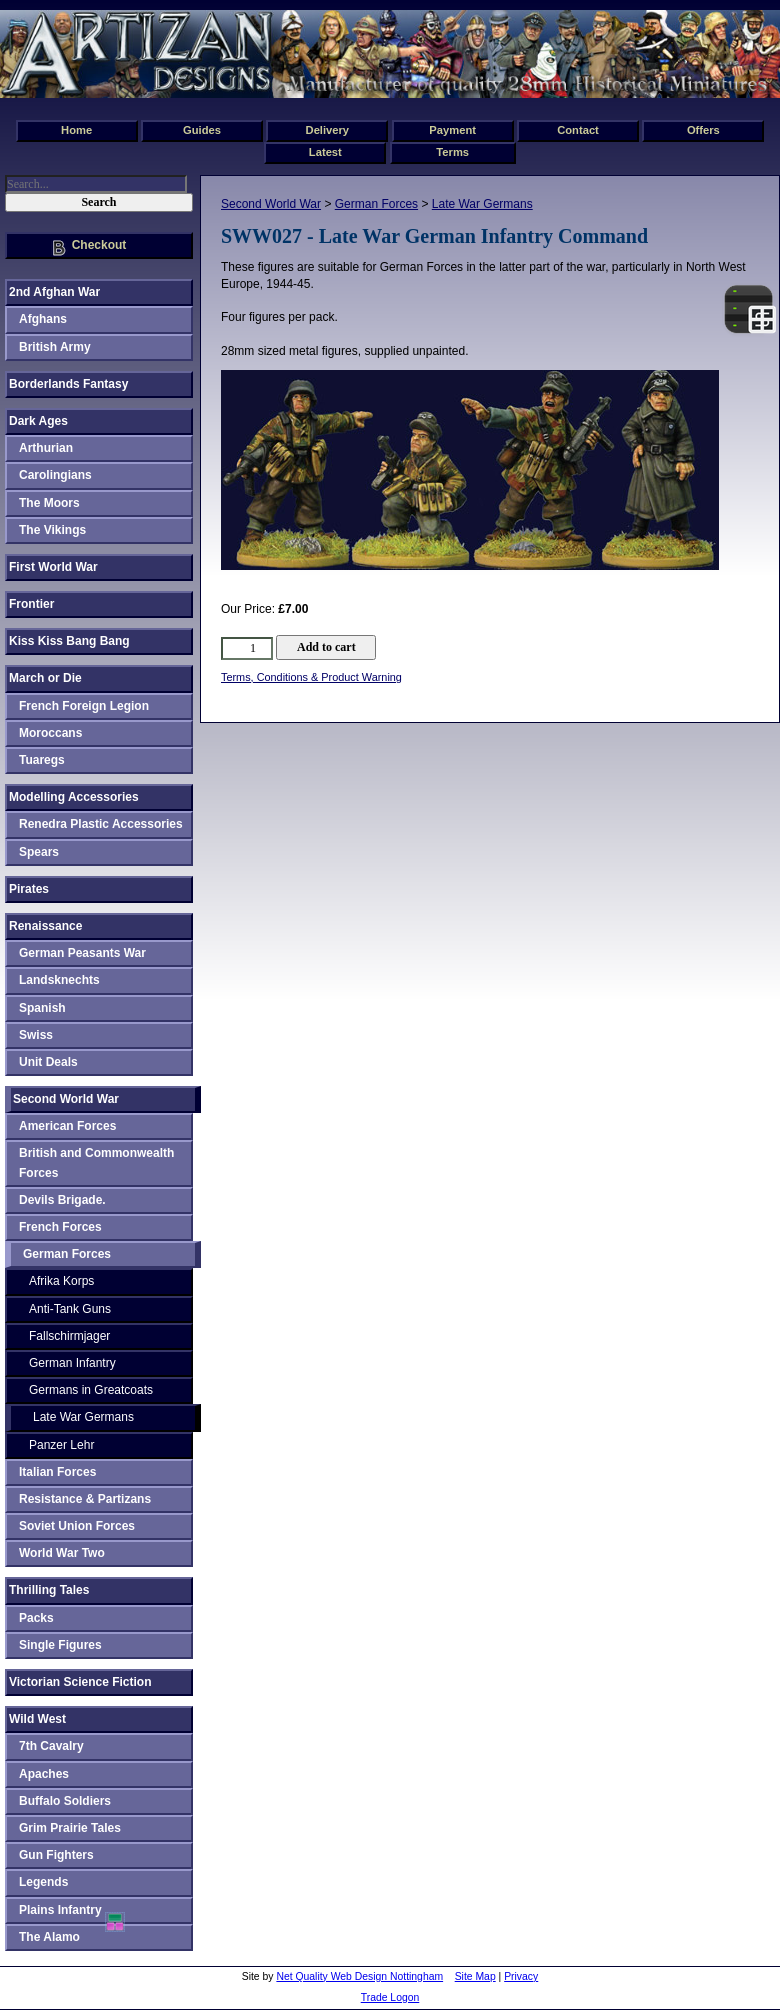 This screenshot has width=780, height=2010. Describe the element at coordinates (749, 310) in the screenshot. I see `configure windows file sharing preferences` at that location.